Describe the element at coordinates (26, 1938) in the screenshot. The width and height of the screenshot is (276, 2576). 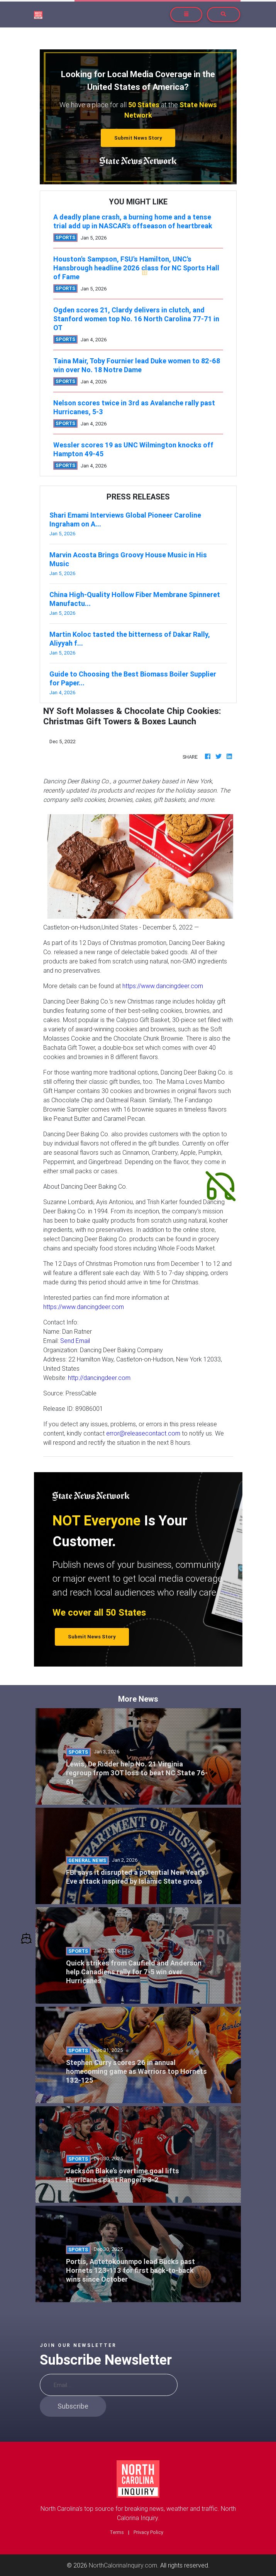
I see `access shipping or delivery options` at that location.